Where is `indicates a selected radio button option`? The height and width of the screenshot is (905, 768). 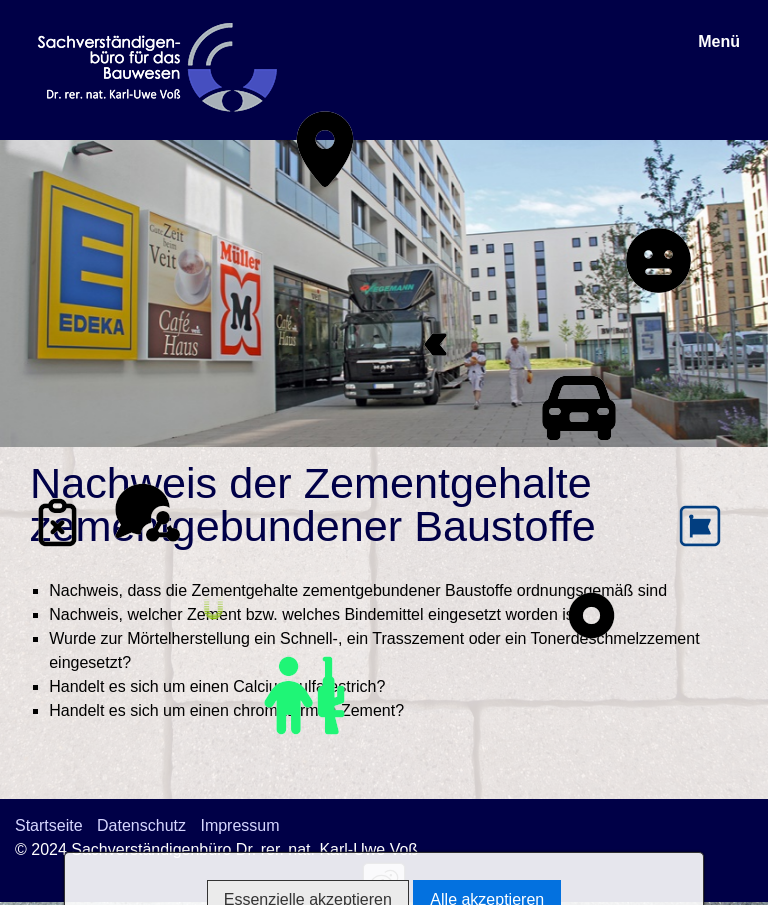 indicates a selected radio button option is located at coordinates (591, 615).